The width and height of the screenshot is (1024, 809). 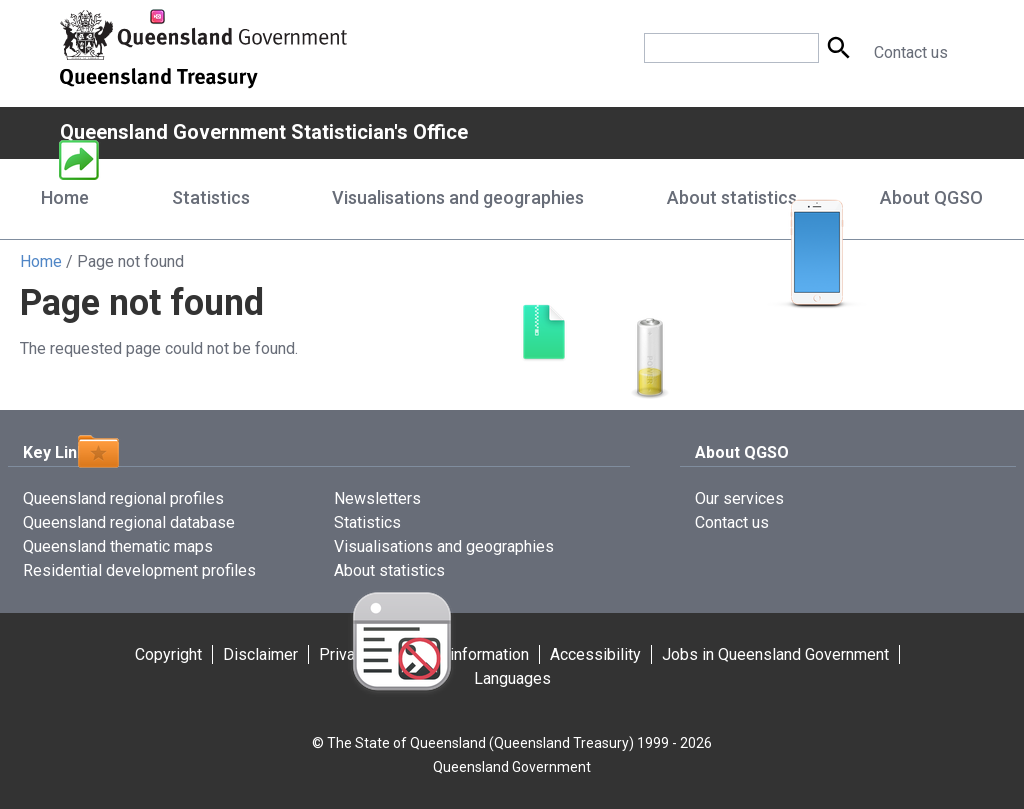 I want to click on indicates low battery level, so click(x=650, y=359).